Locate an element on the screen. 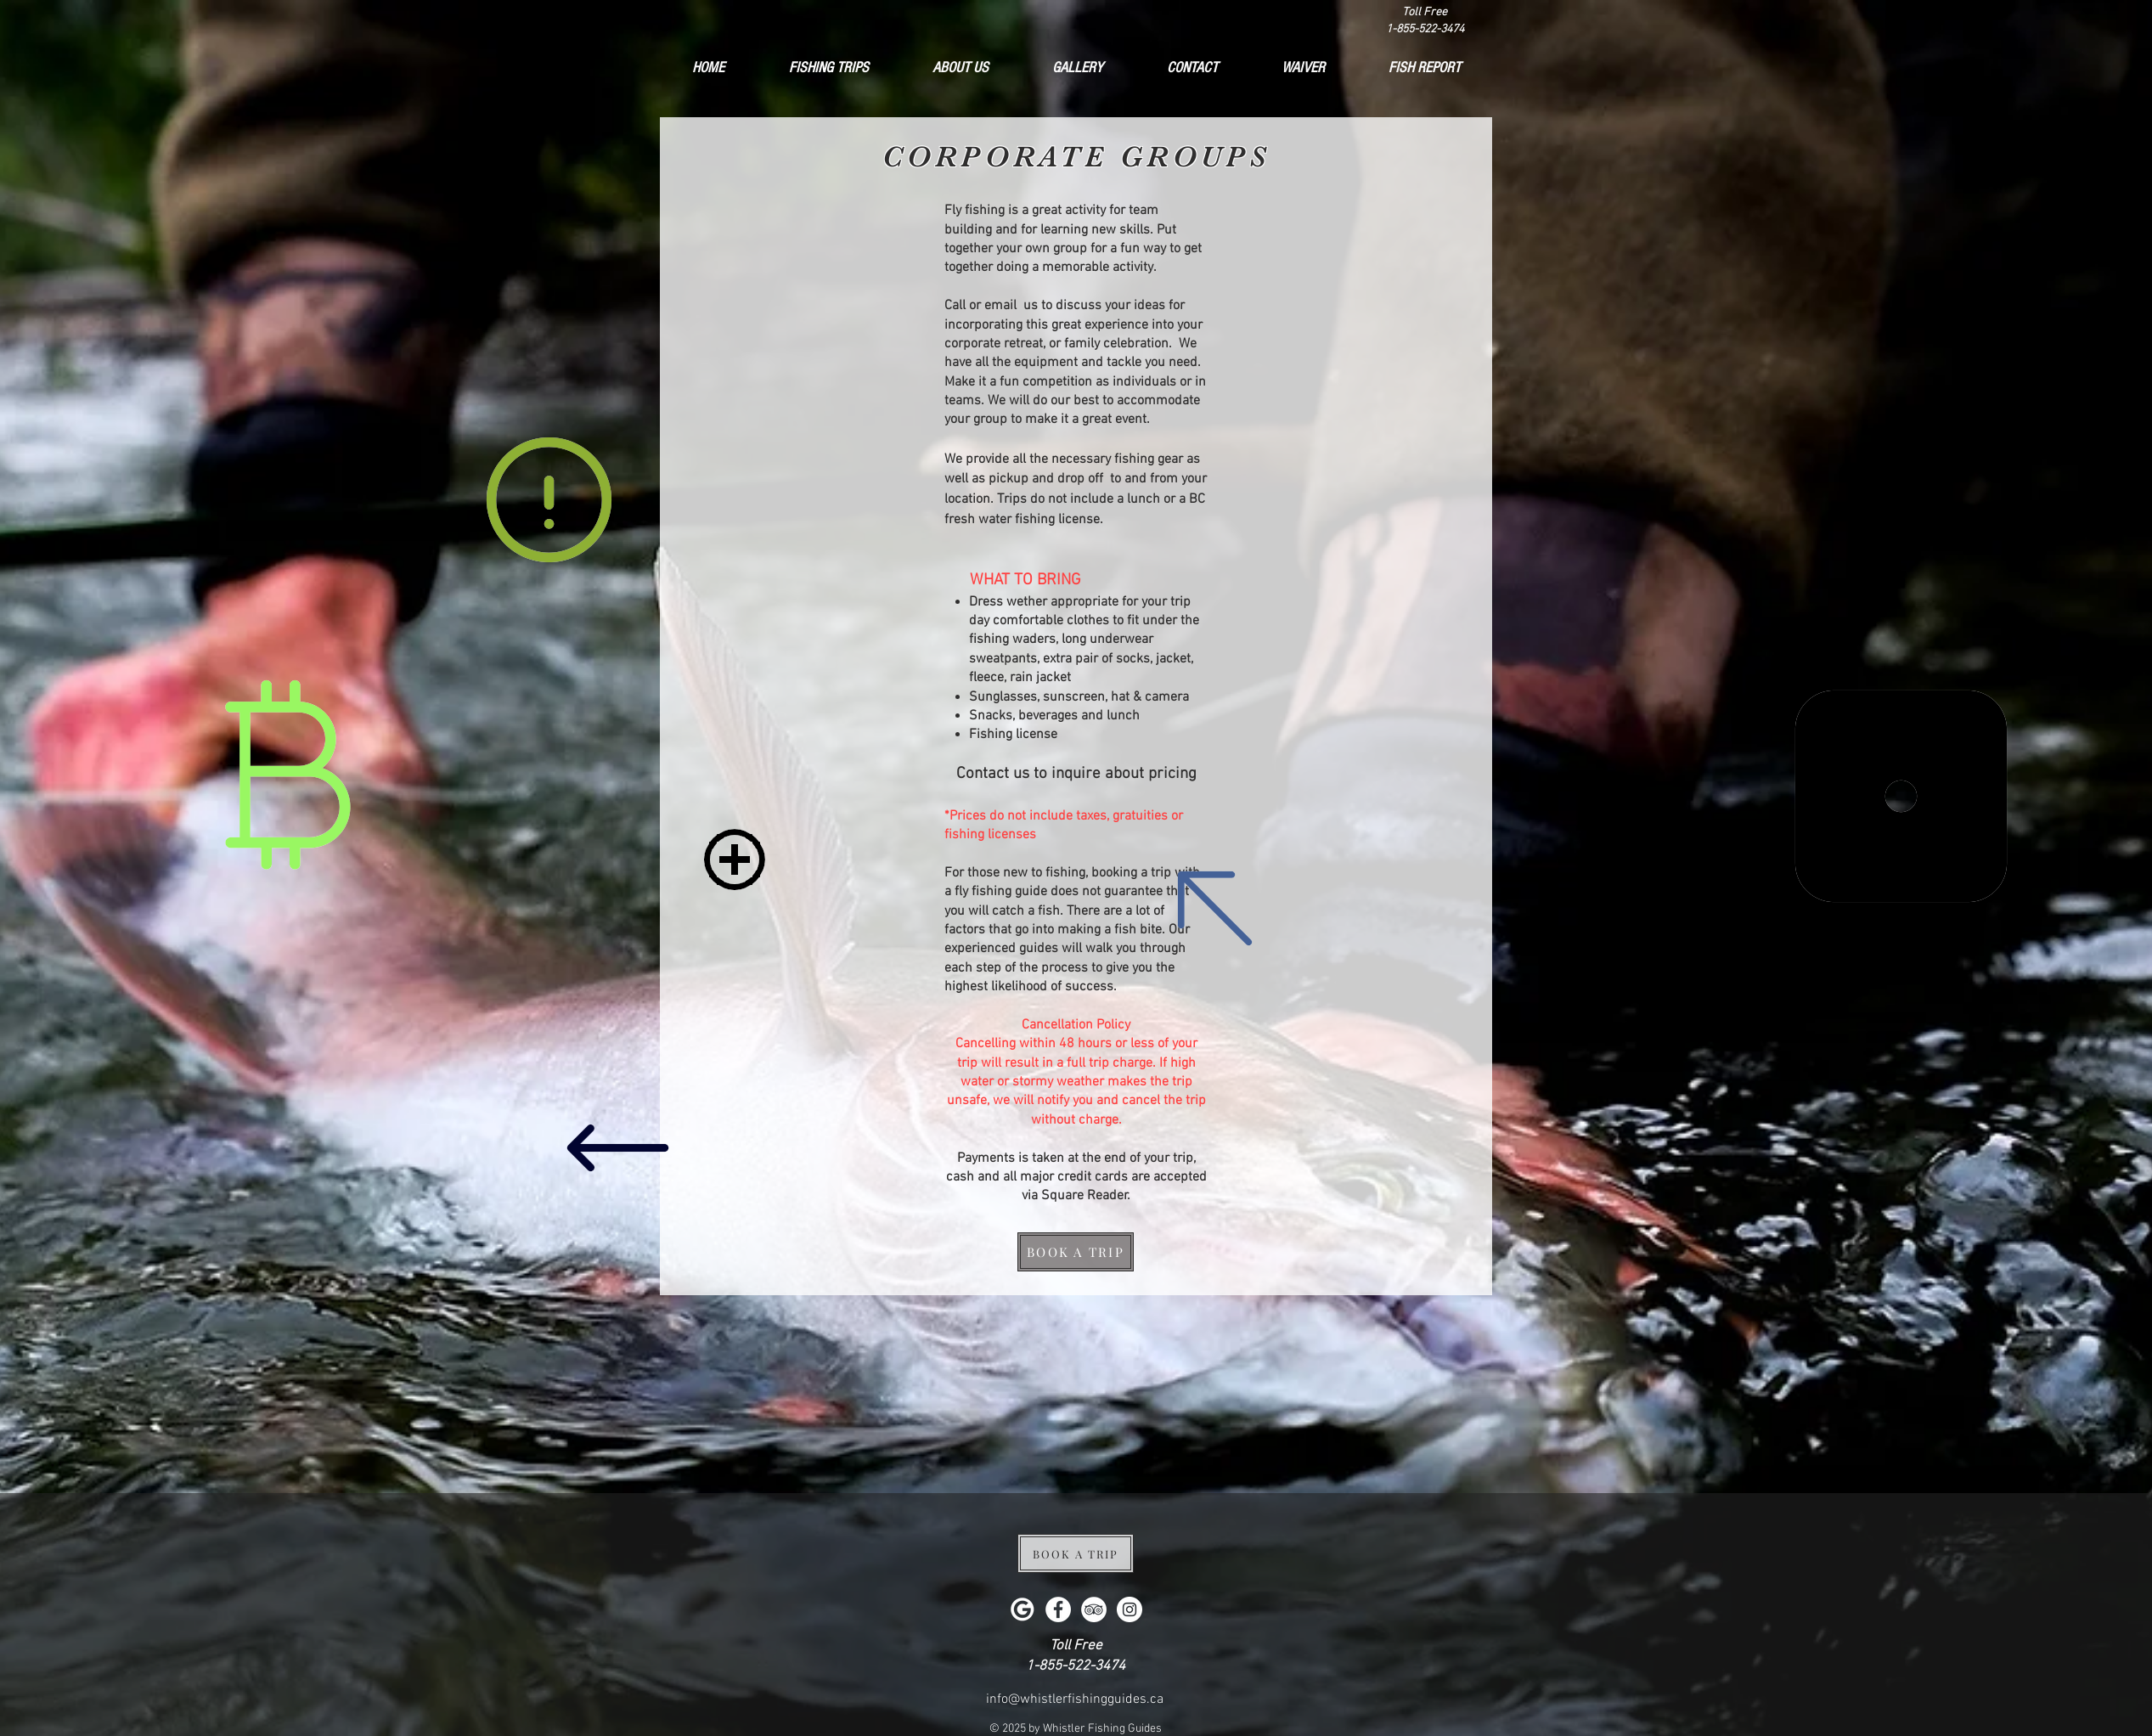 Image resolution: width=2152 pixels, height=1736 pixels. navigate back to previous screen is located at coordinates (1214, 908).